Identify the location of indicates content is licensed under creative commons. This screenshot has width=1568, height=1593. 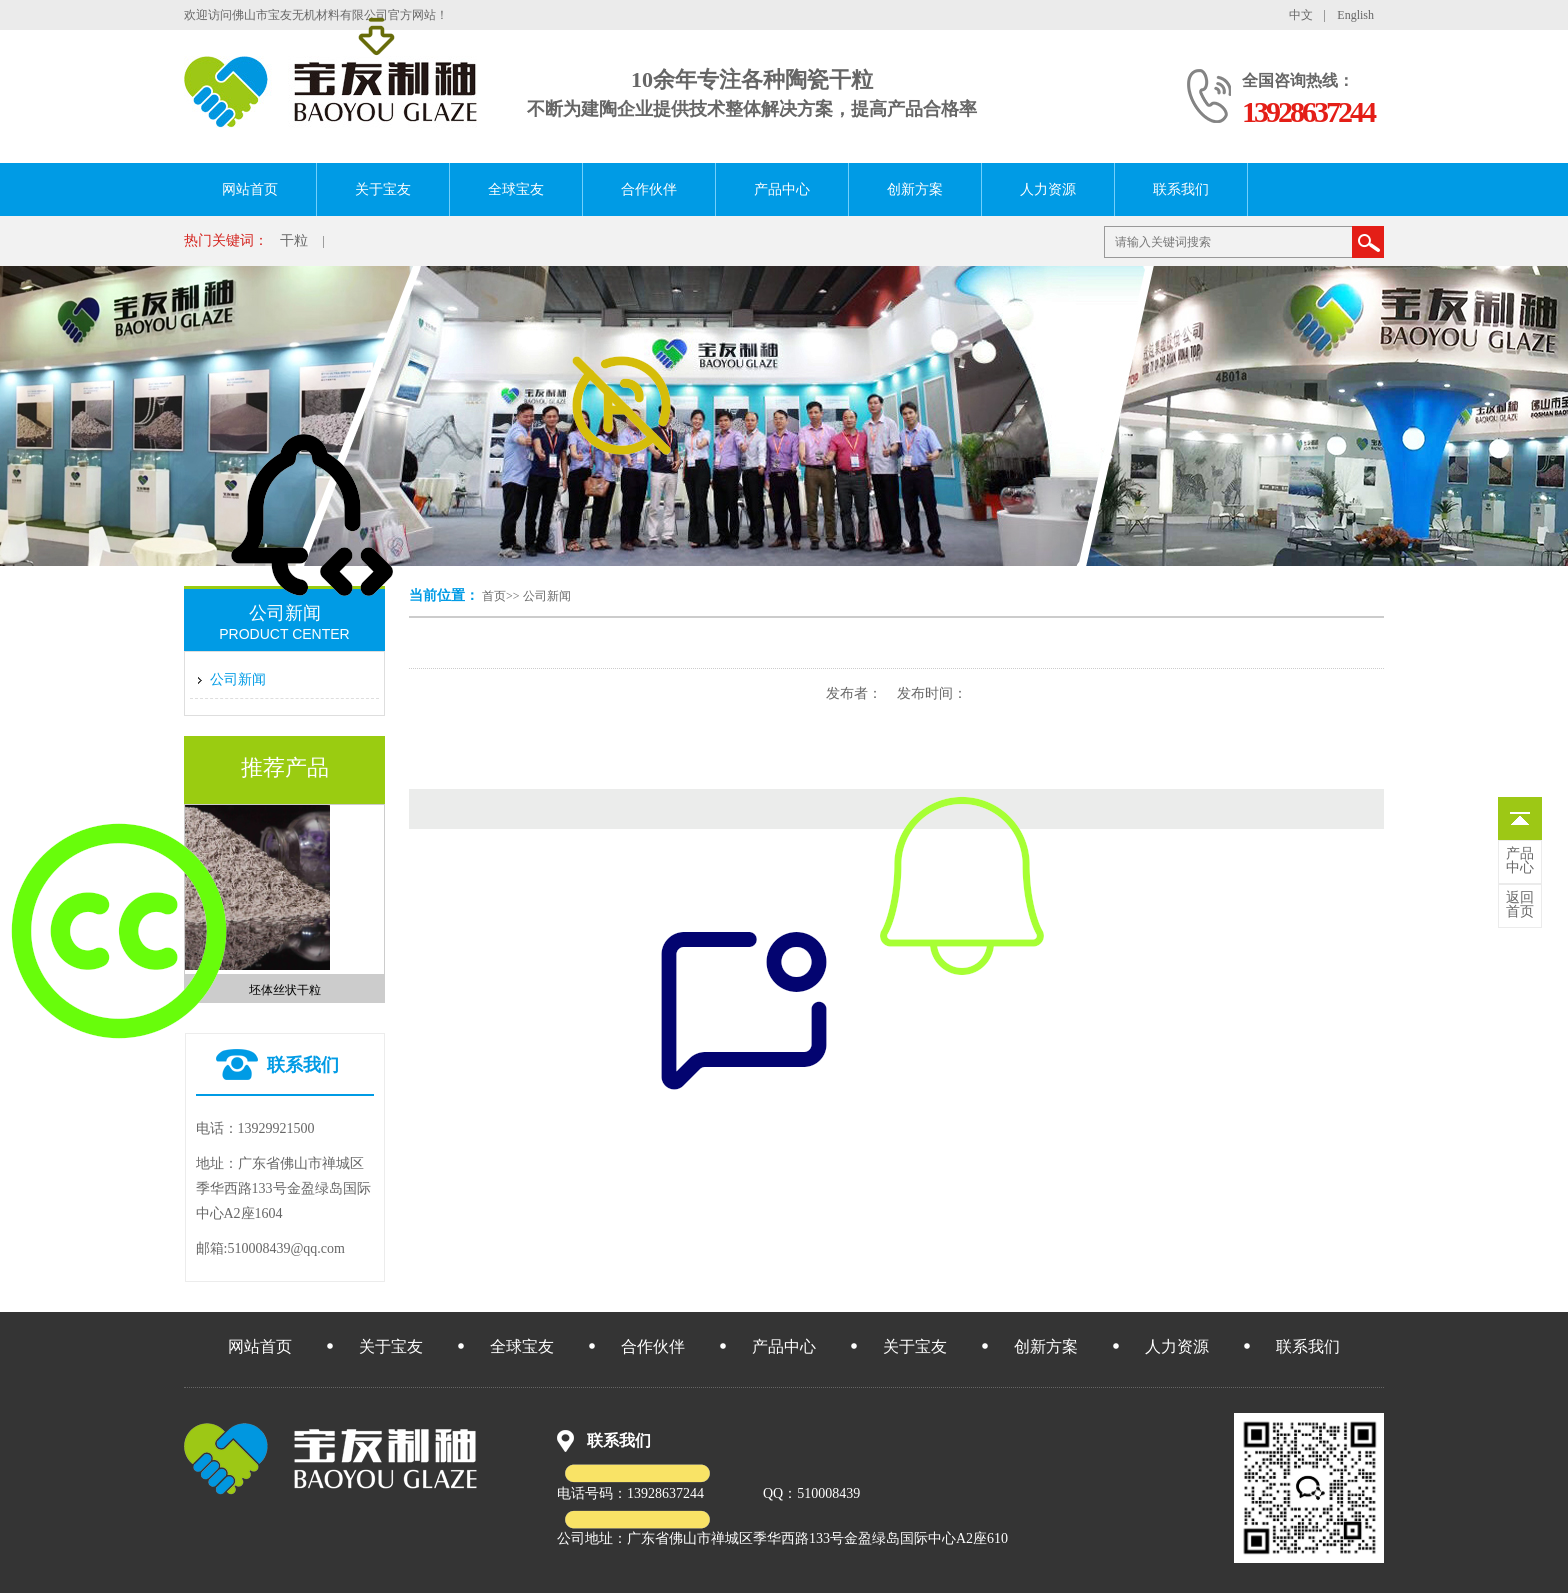
(119, 931).